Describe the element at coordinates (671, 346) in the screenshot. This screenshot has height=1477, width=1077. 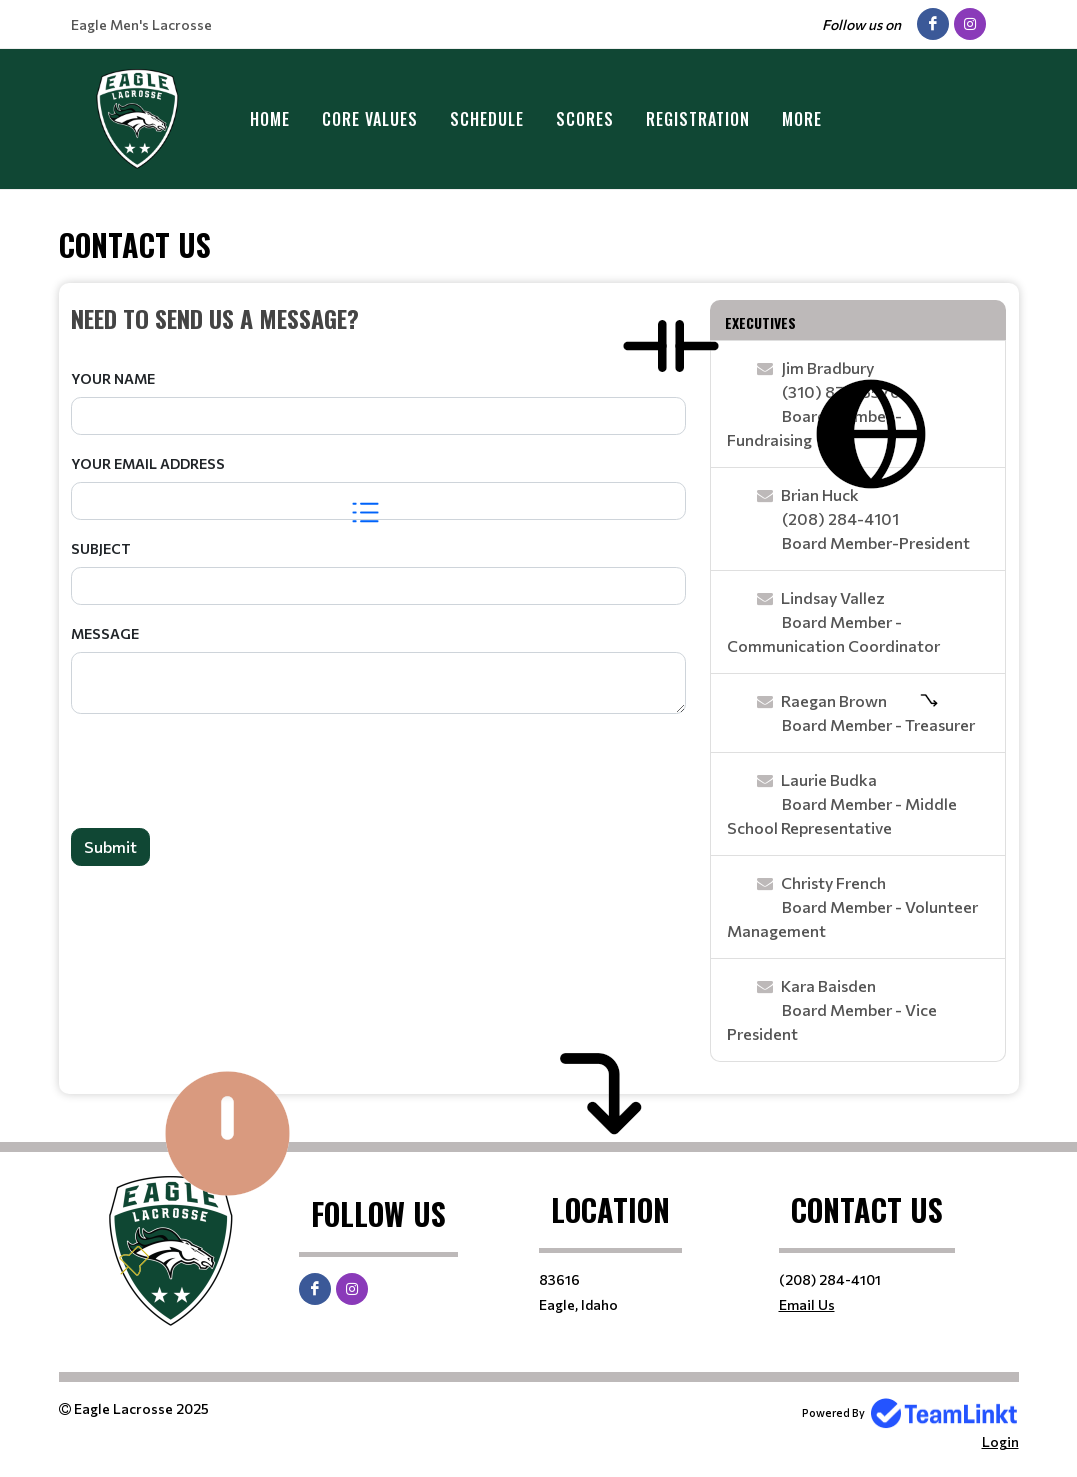
I see `capacitor component in a circuit diagram` at that location.